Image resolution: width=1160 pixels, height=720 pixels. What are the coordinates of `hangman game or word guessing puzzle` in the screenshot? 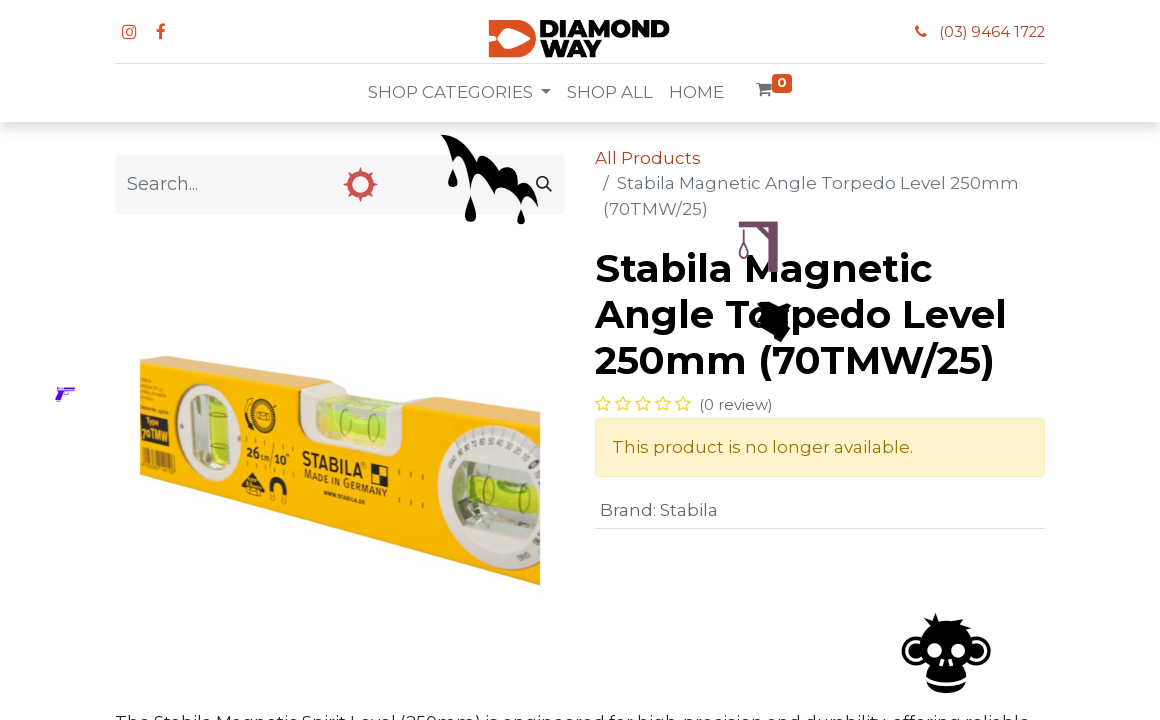 It's located at (757, 246).